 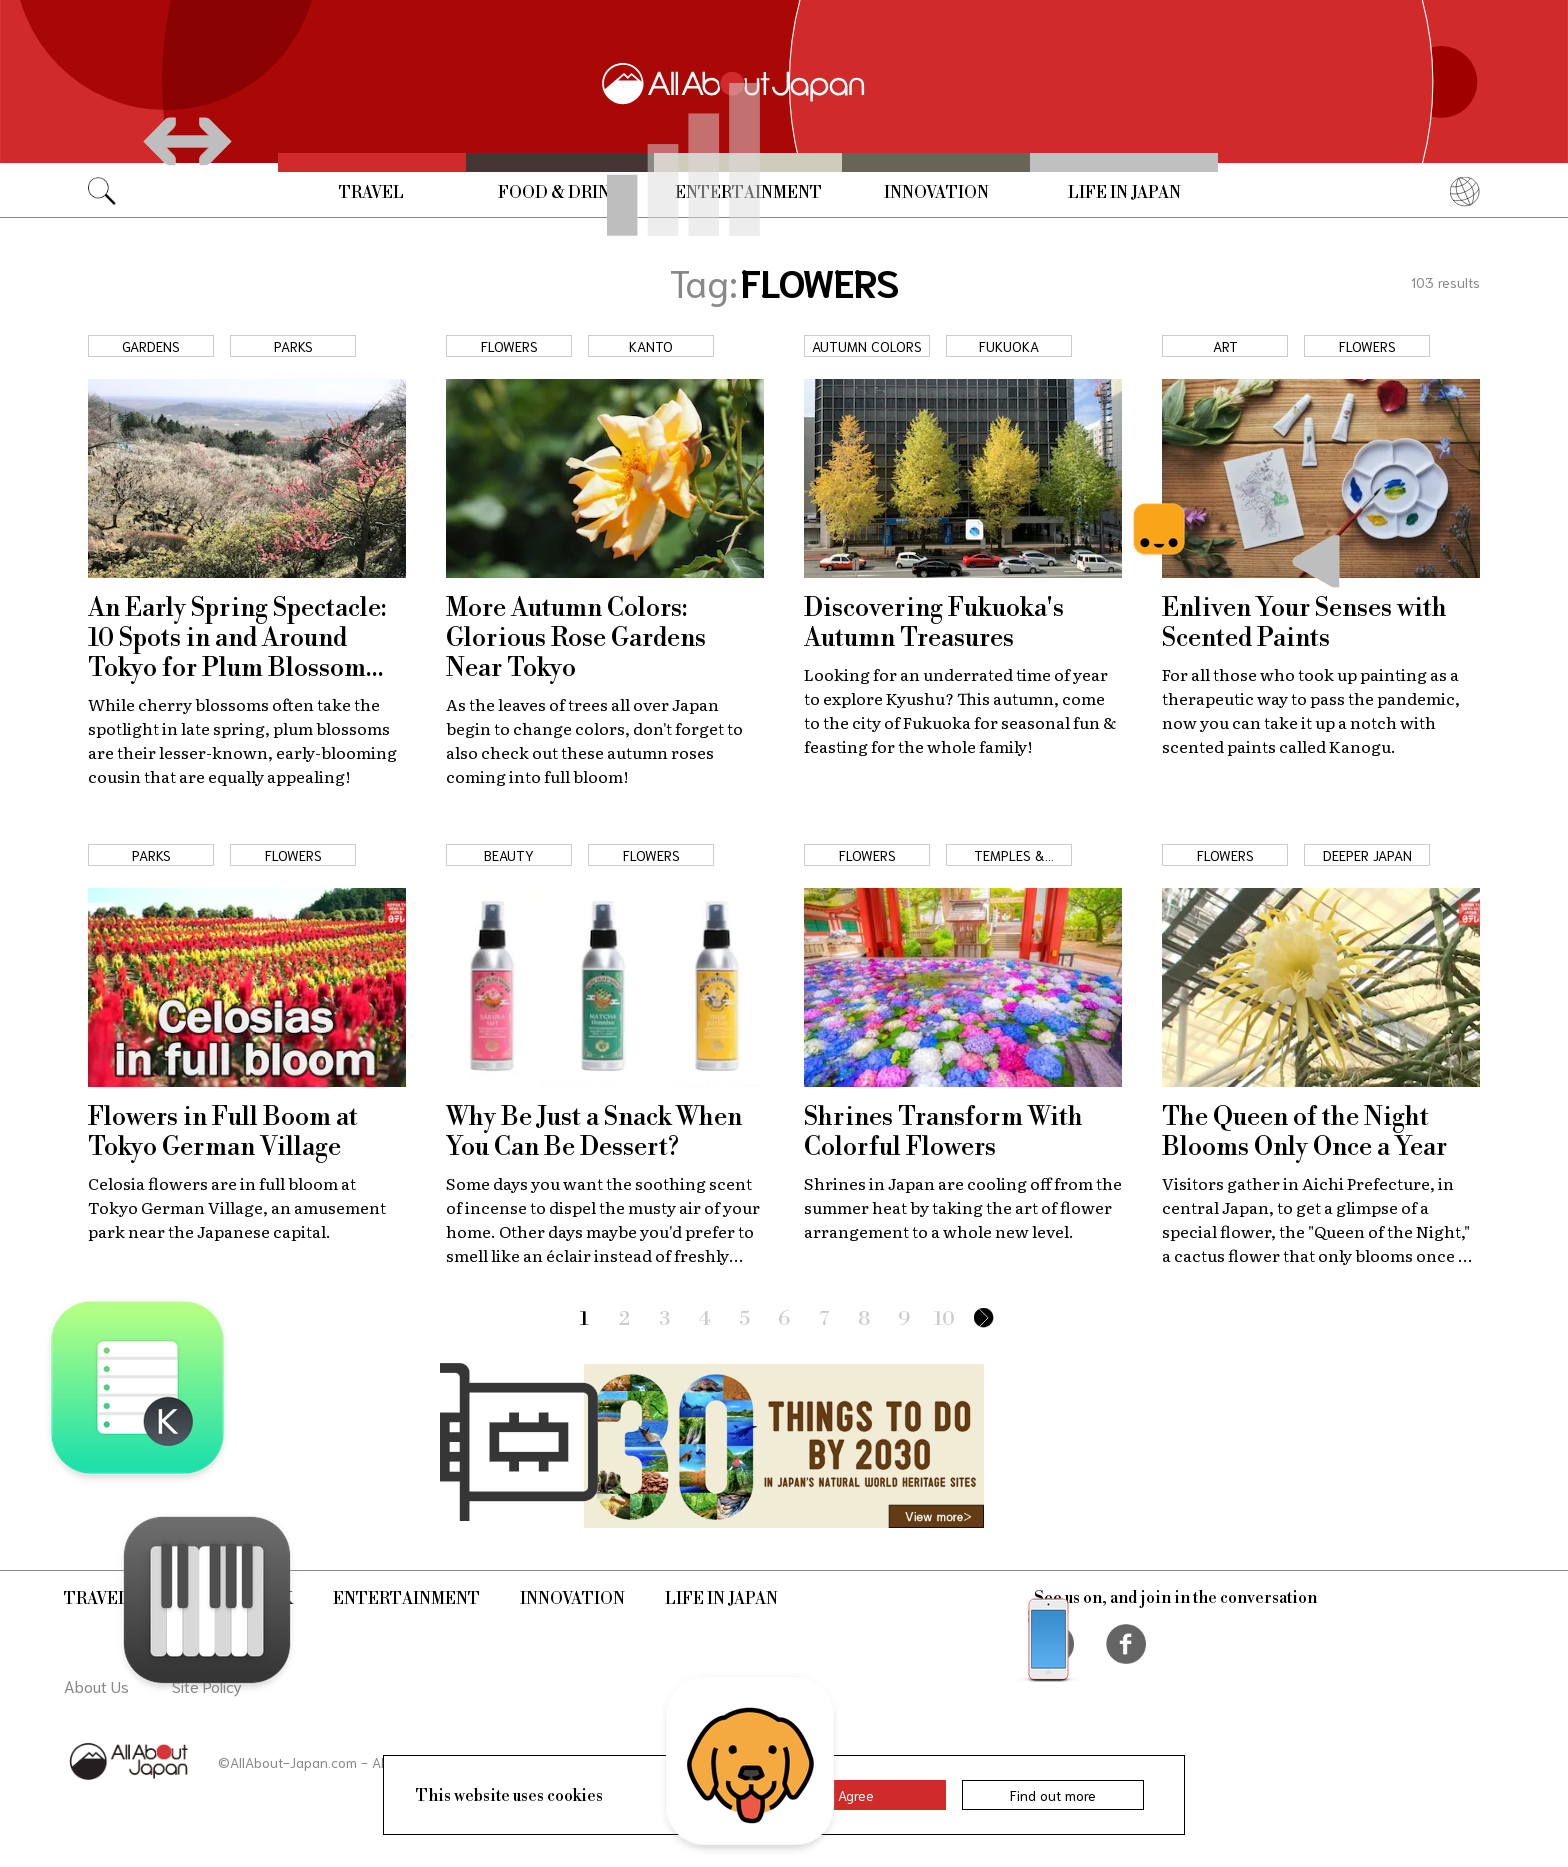 I want to click on play media in right-to-left interface, so click(x=1318, y=561).